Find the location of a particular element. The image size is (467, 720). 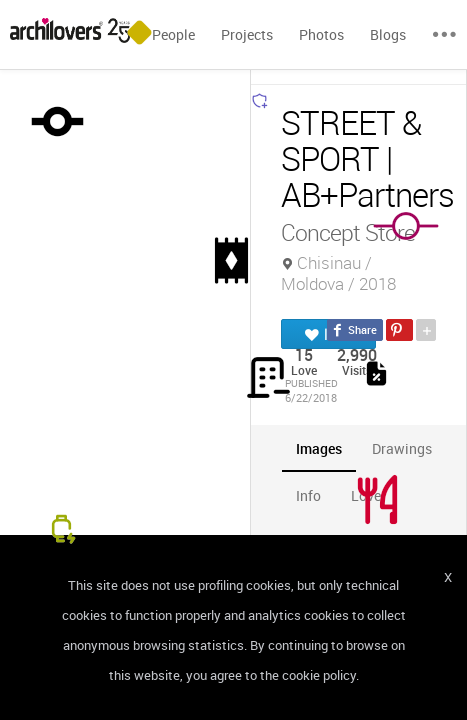

remove a building from your list is located at coordinates (267, 377).